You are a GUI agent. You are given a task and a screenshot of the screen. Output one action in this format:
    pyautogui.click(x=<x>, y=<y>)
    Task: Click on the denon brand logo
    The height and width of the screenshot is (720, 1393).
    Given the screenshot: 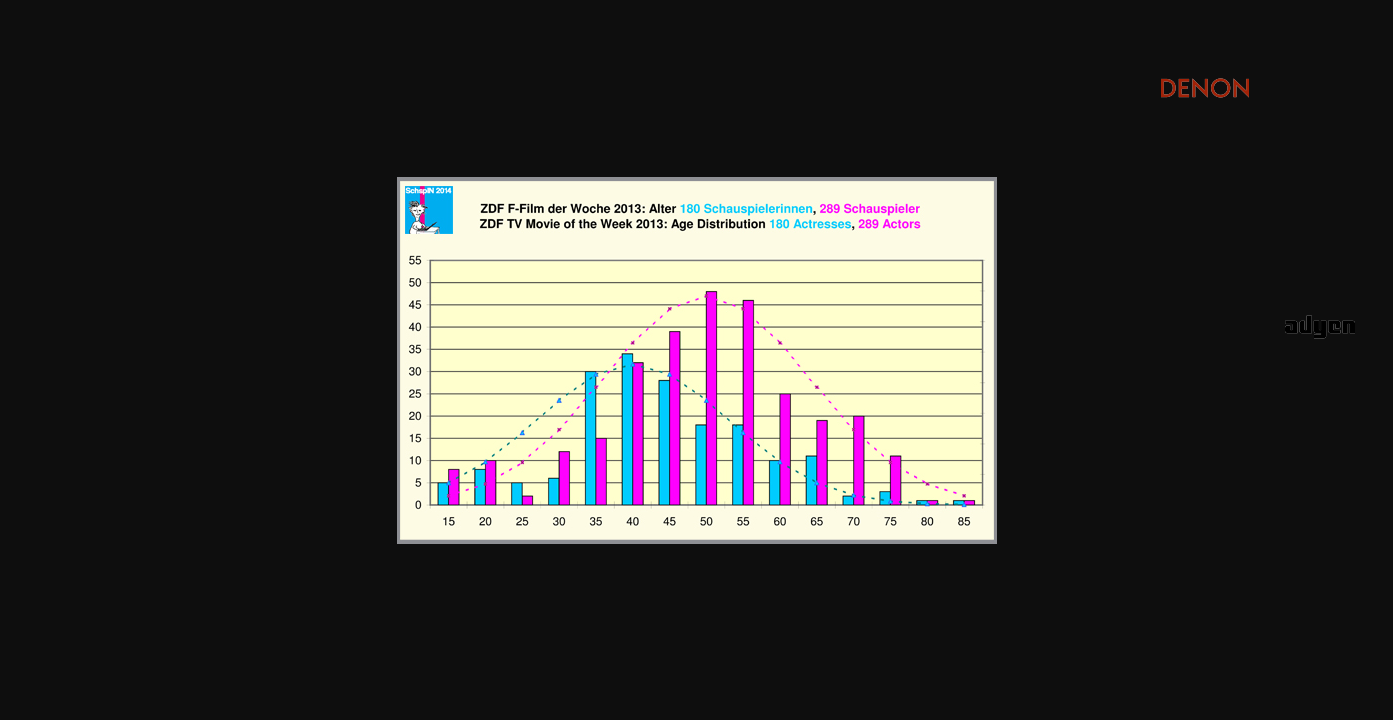 What is the action you would take?
    pyautogui.click(x=1205, y=88)
    